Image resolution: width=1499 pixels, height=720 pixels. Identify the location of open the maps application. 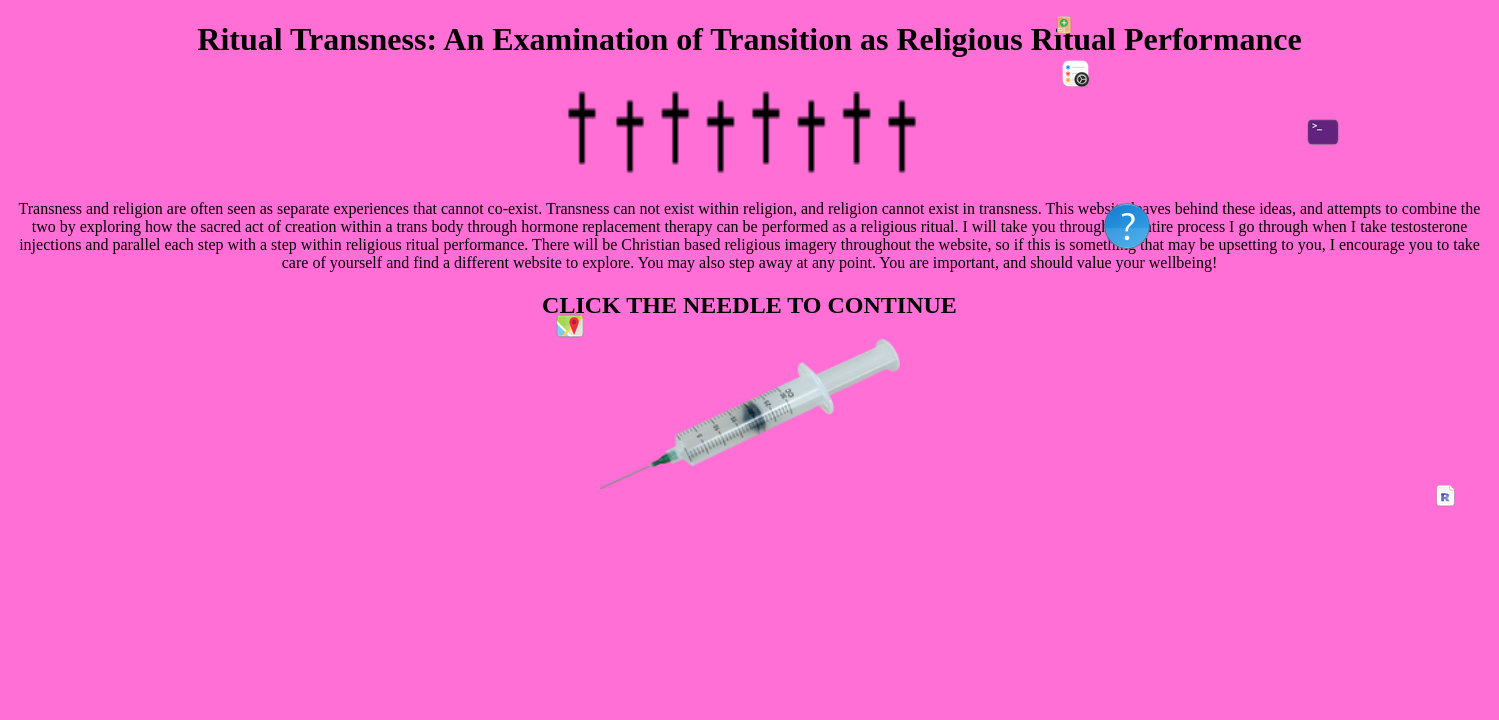
(570, 326).